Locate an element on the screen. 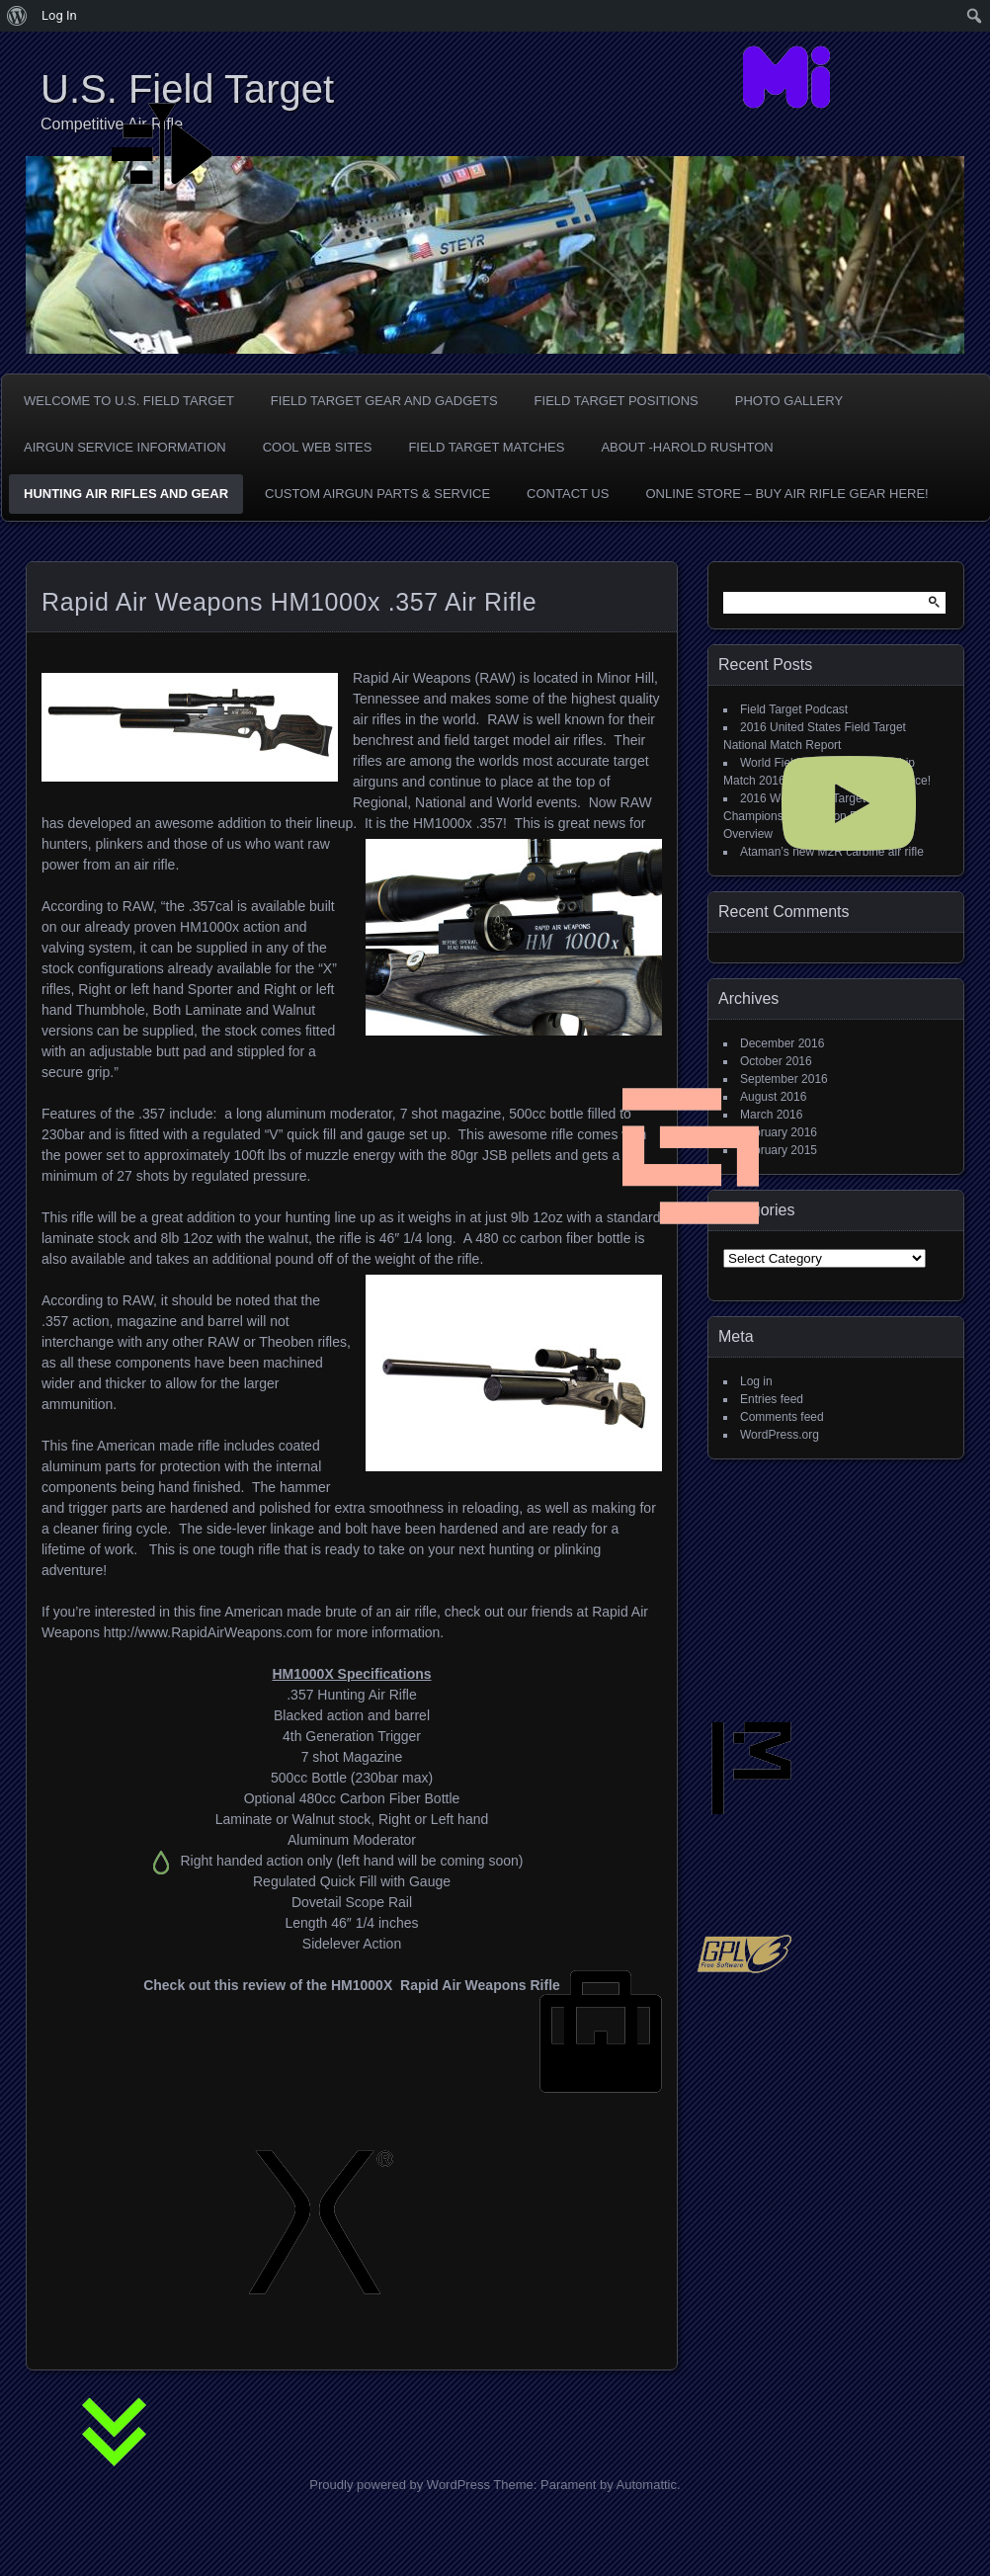 The image size is (990, 2576). chemex brand logo is located at coordinates (321, 2222).